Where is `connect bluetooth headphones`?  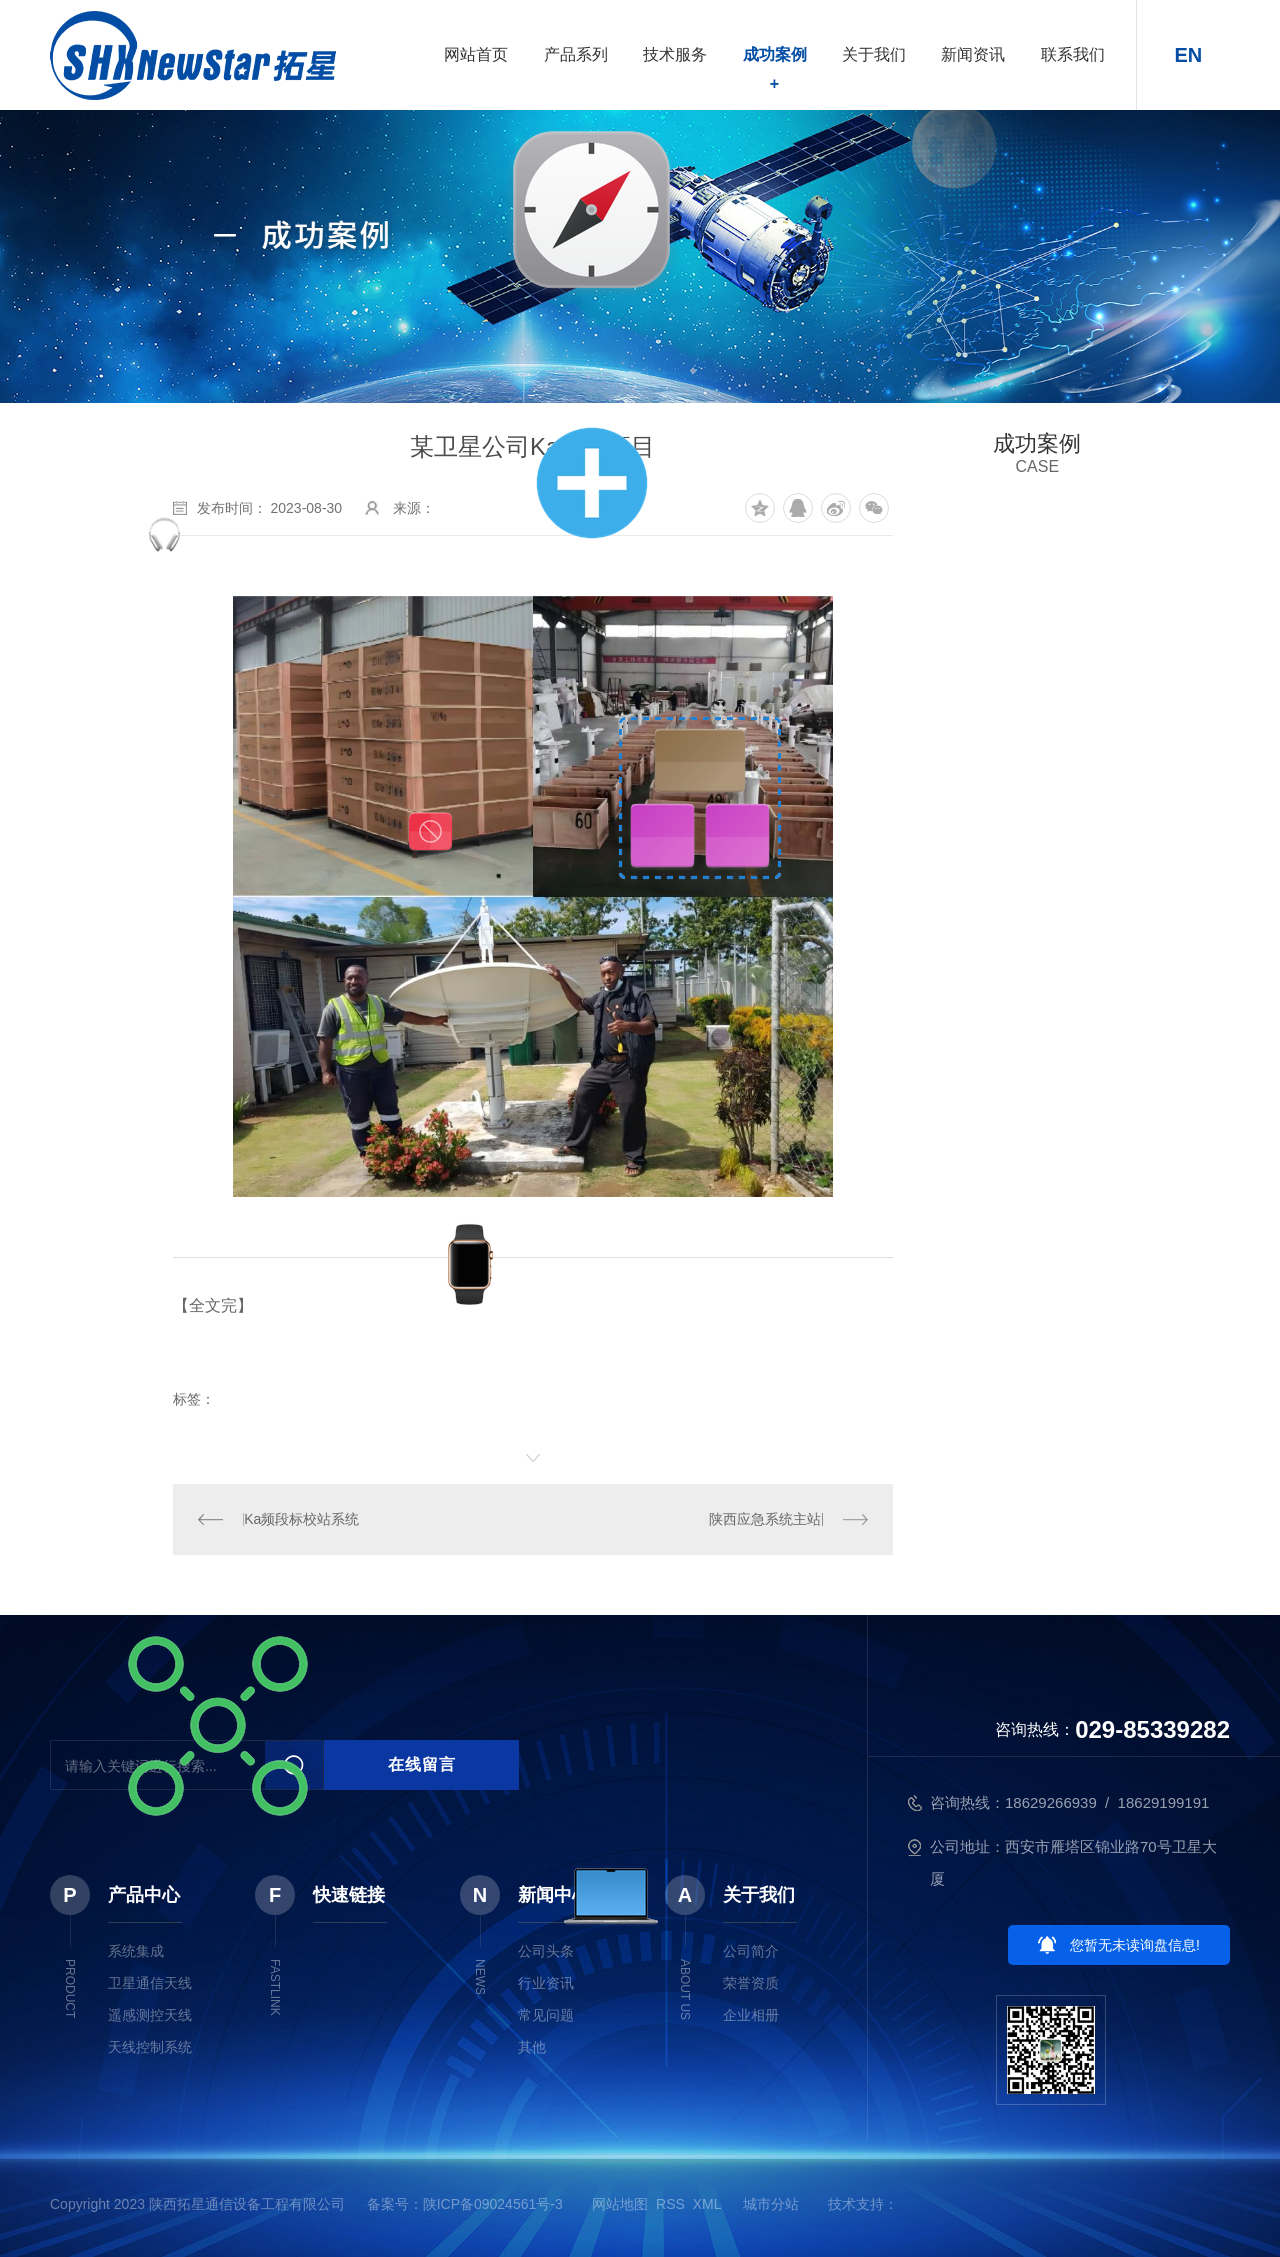 connect bluetooth headphones is located at coordinates (164, 534).